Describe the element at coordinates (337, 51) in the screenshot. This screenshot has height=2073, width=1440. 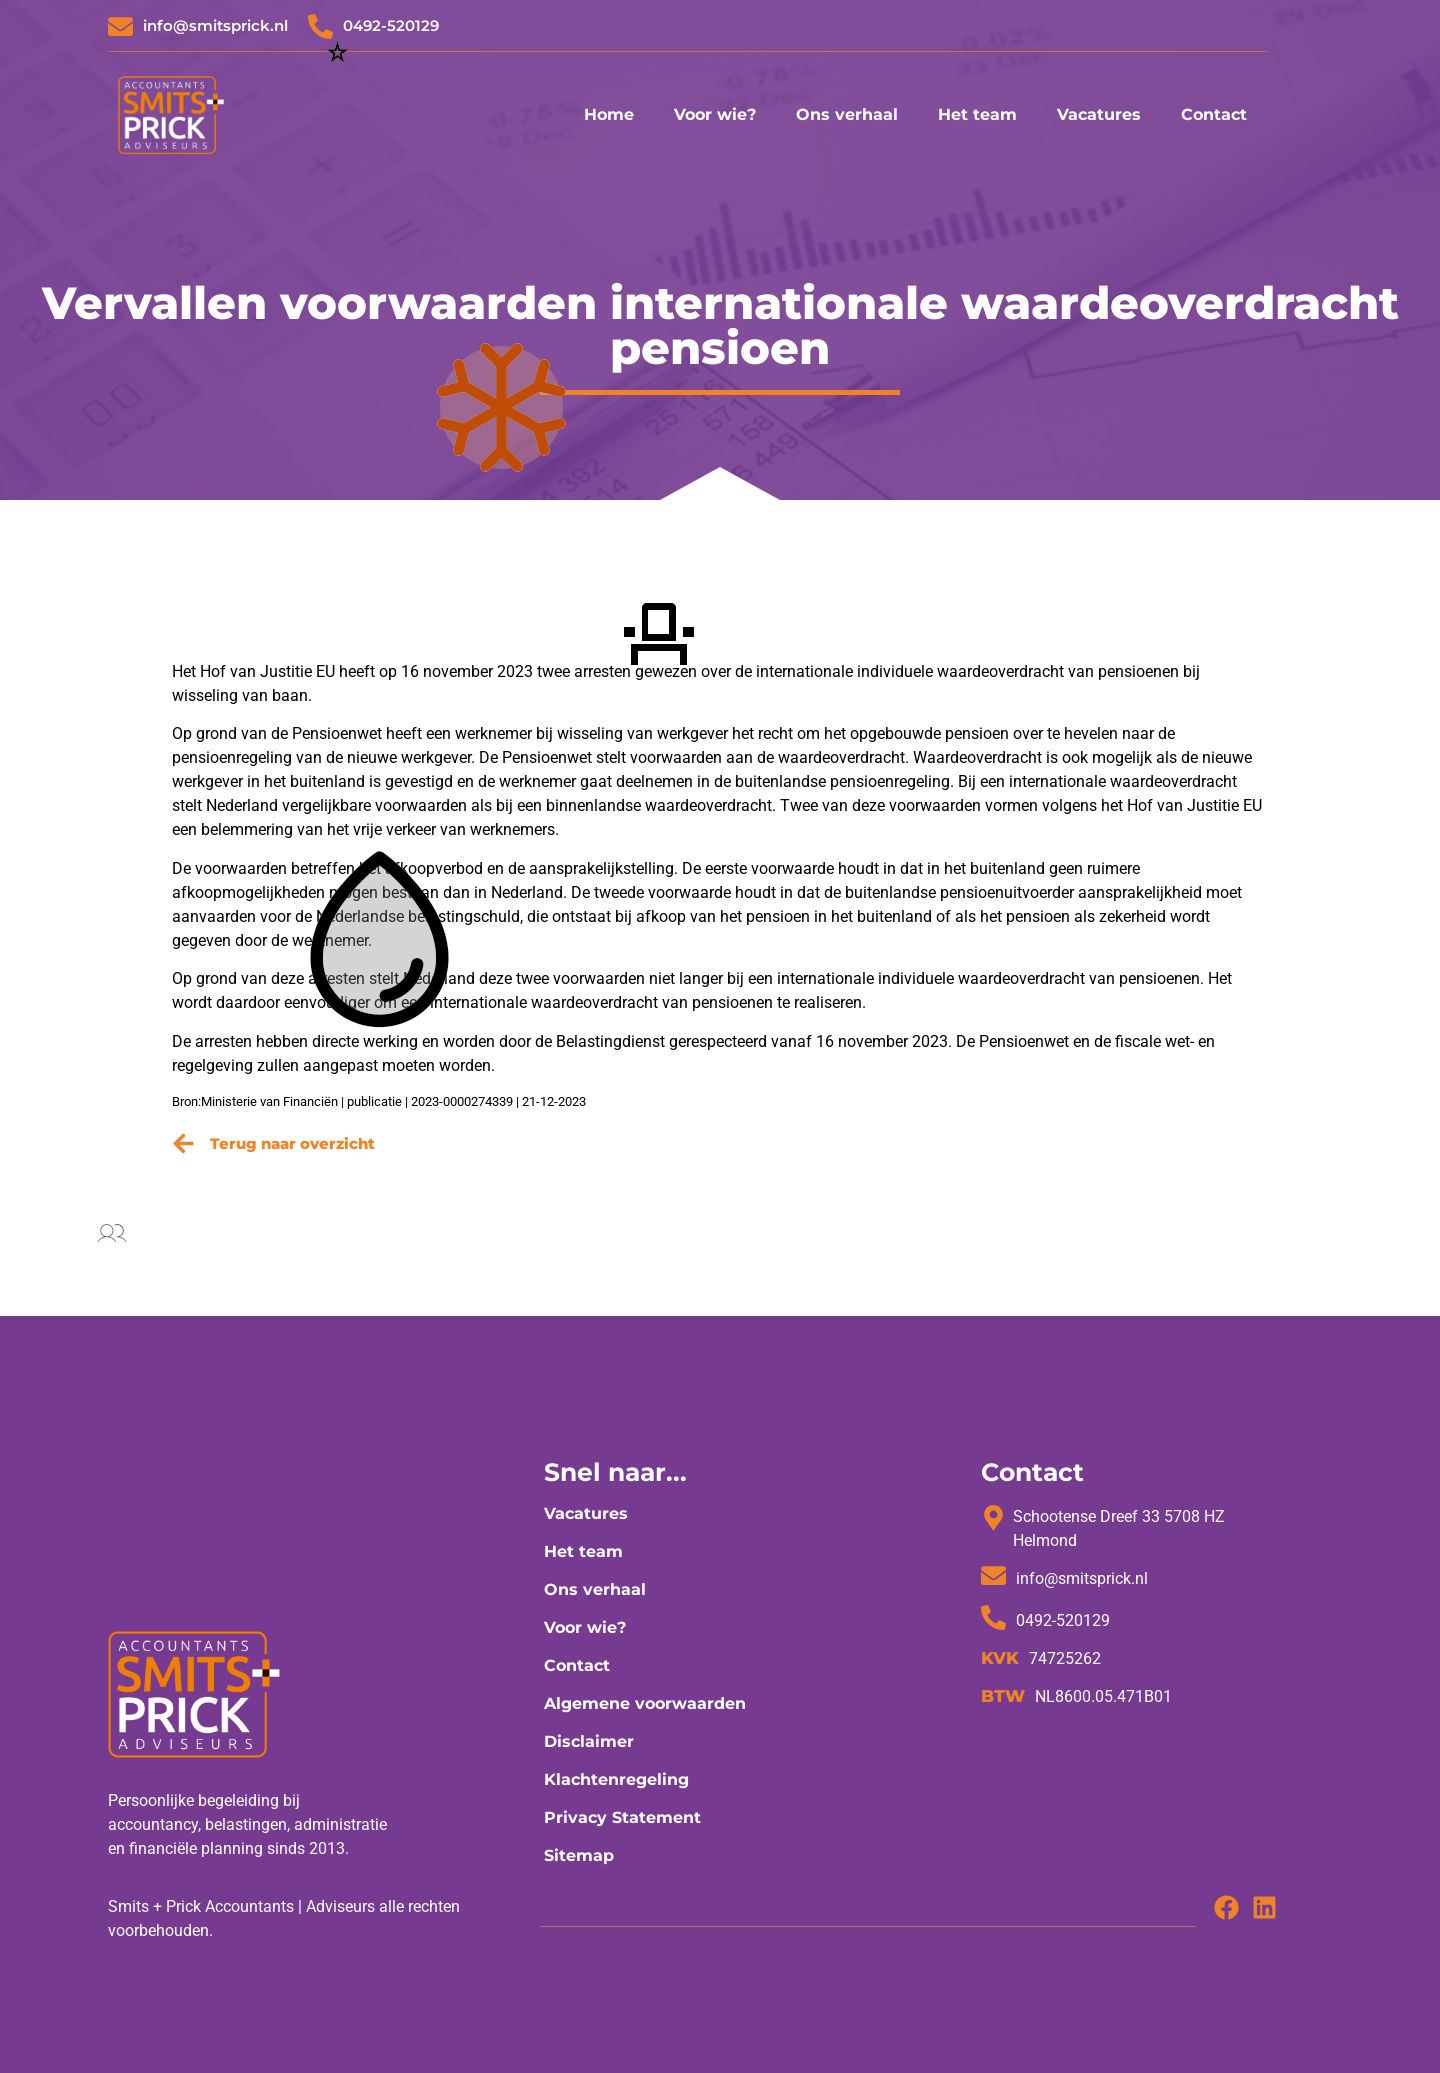
I see `rate or review an item` at that location.